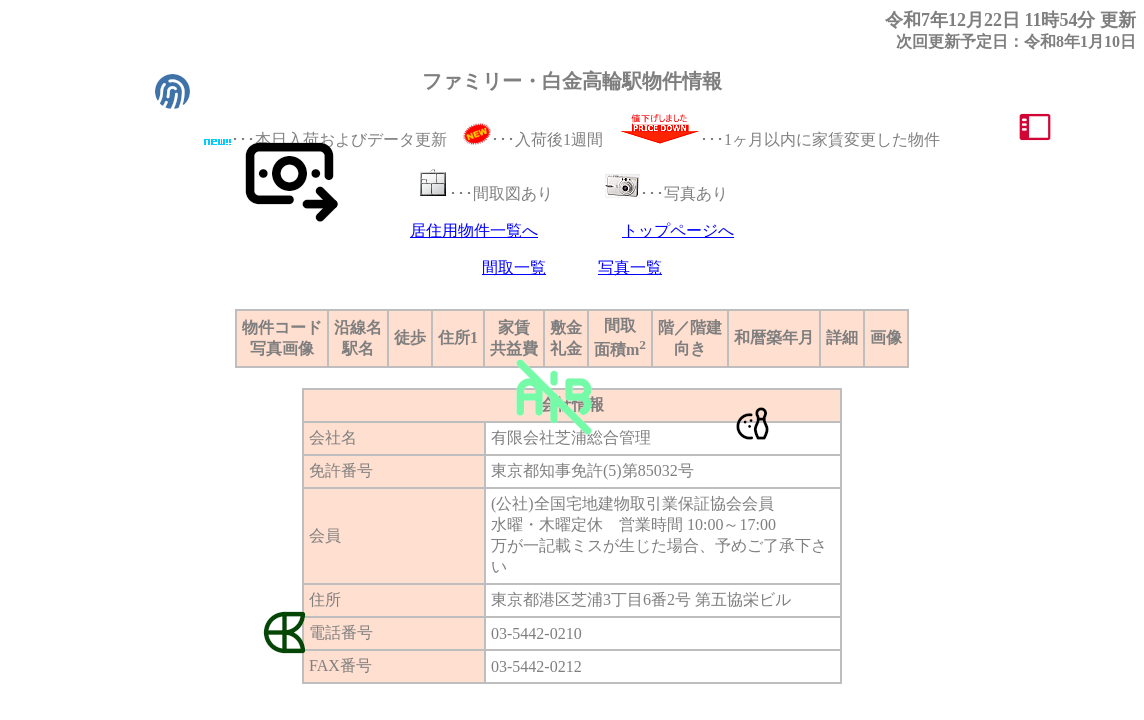  What do you see at coordinates (289, 173) in the screenshot?
I see `transfer money or send funds` at bounding box center [289, 173].